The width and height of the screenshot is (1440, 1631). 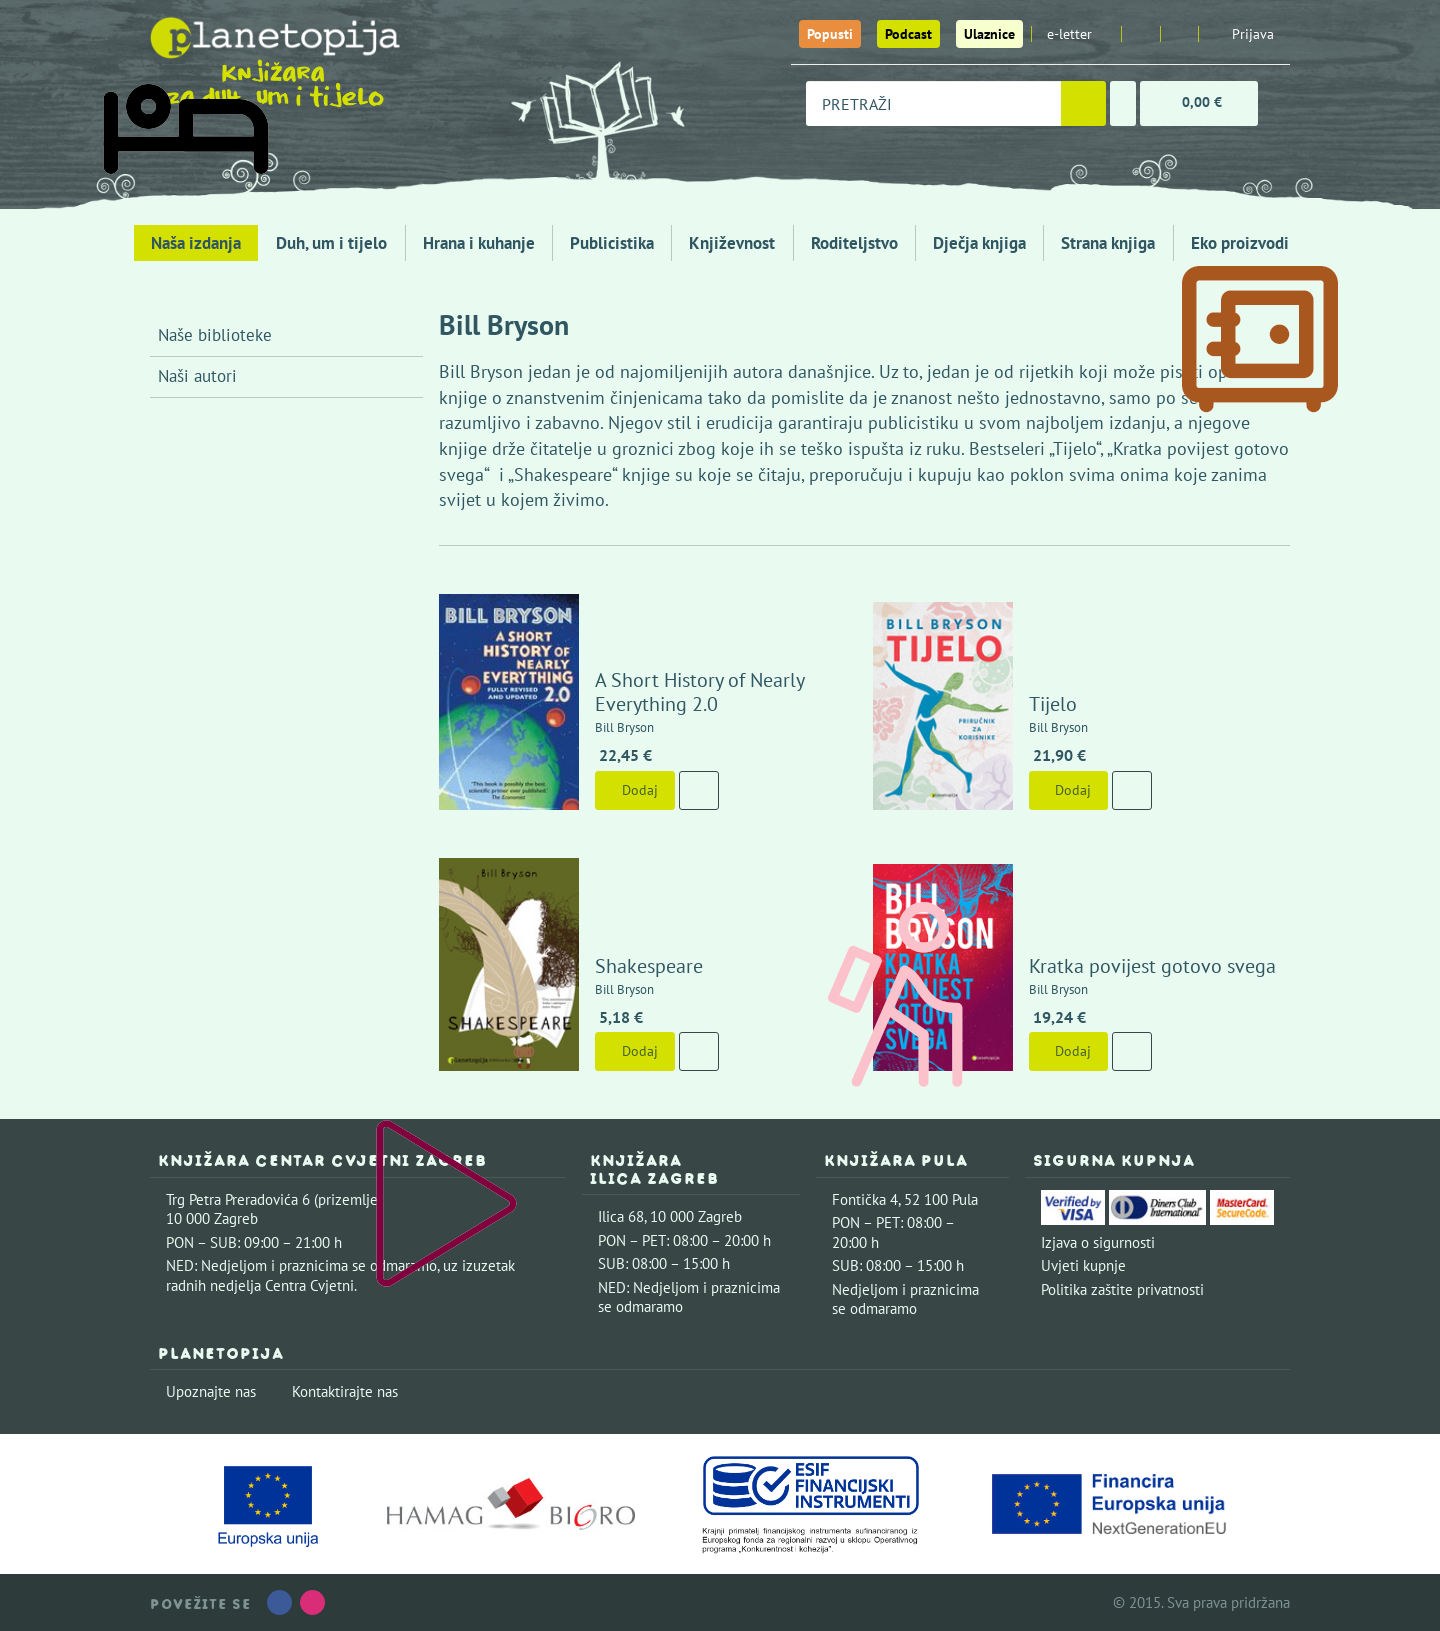 What do you see at coordinates (903, 994) in the screenshot?
I see `access hiking trails or outdoor activities` at bounding box center [903, 994].